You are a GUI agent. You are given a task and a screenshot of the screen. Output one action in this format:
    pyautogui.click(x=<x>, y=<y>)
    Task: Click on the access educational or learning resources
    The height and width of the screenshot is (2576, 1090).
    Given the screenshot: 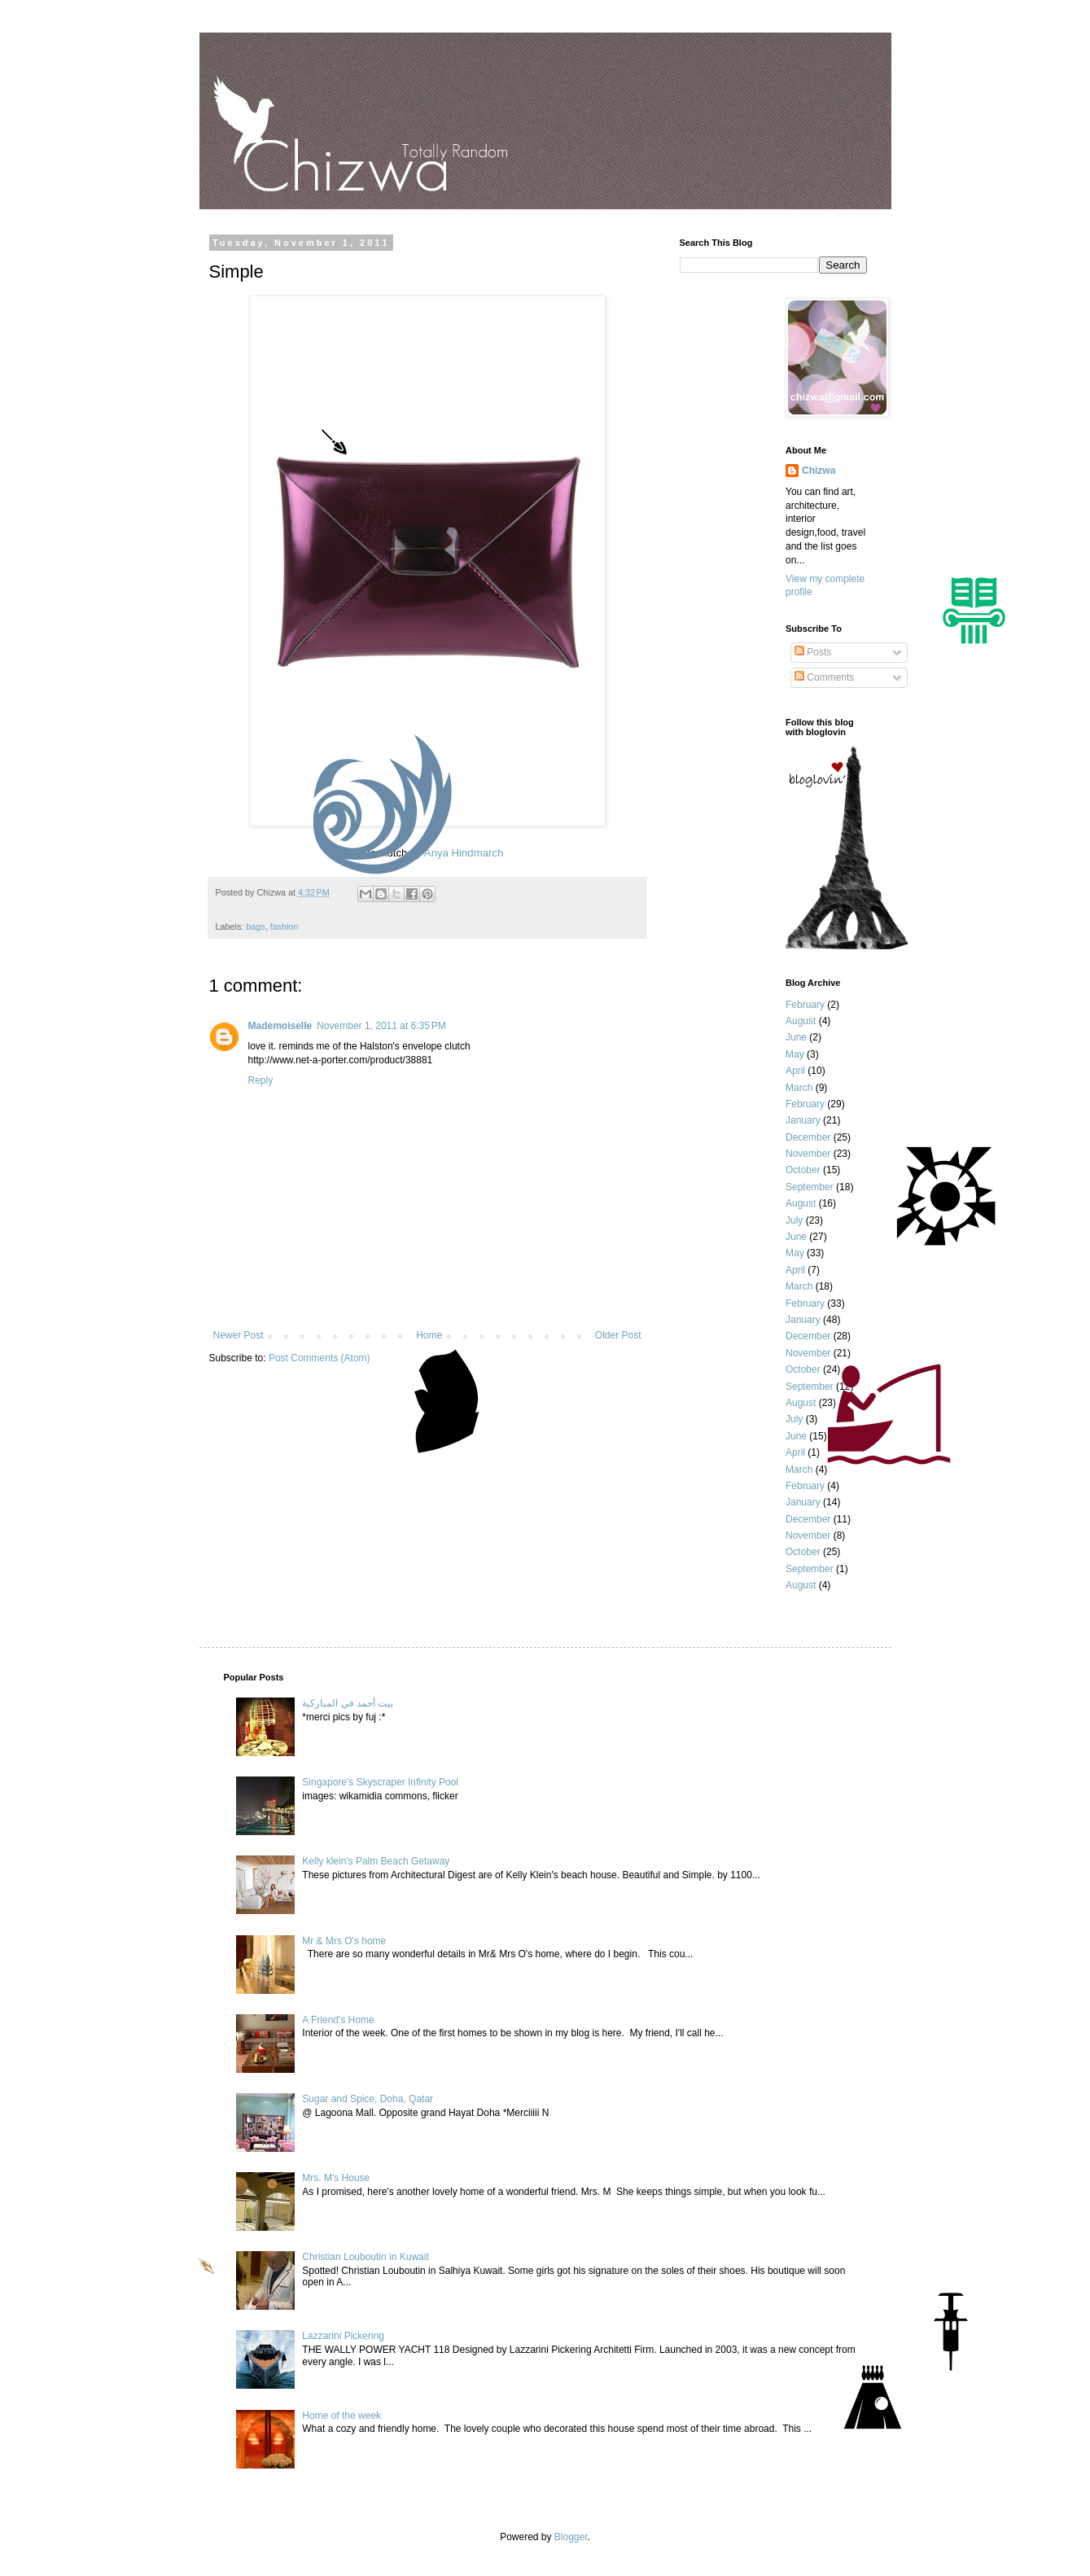 What is the action you would take?
    pyautogui.click(x=974, y=609)
    